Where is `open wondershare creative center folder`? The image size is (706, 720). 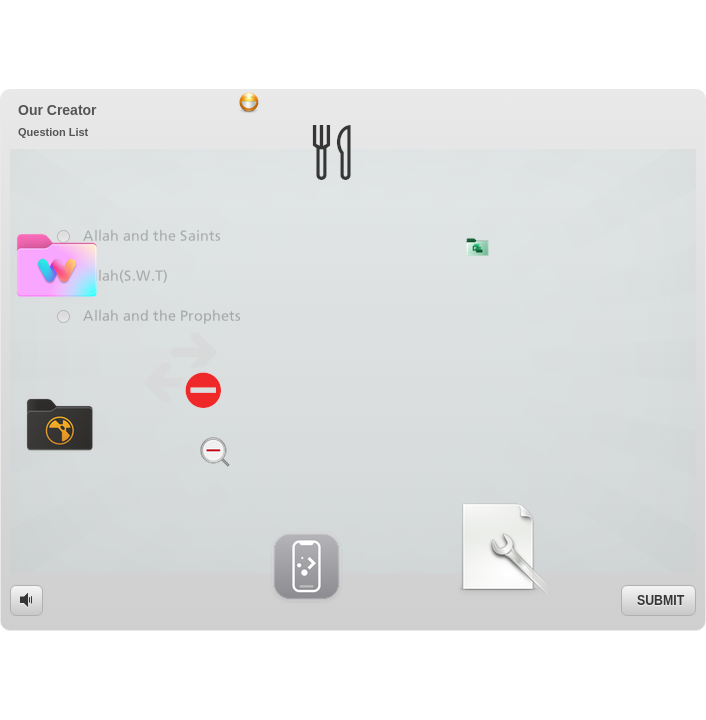 open wondershare creative center folder is located at coordinates (56, 267).